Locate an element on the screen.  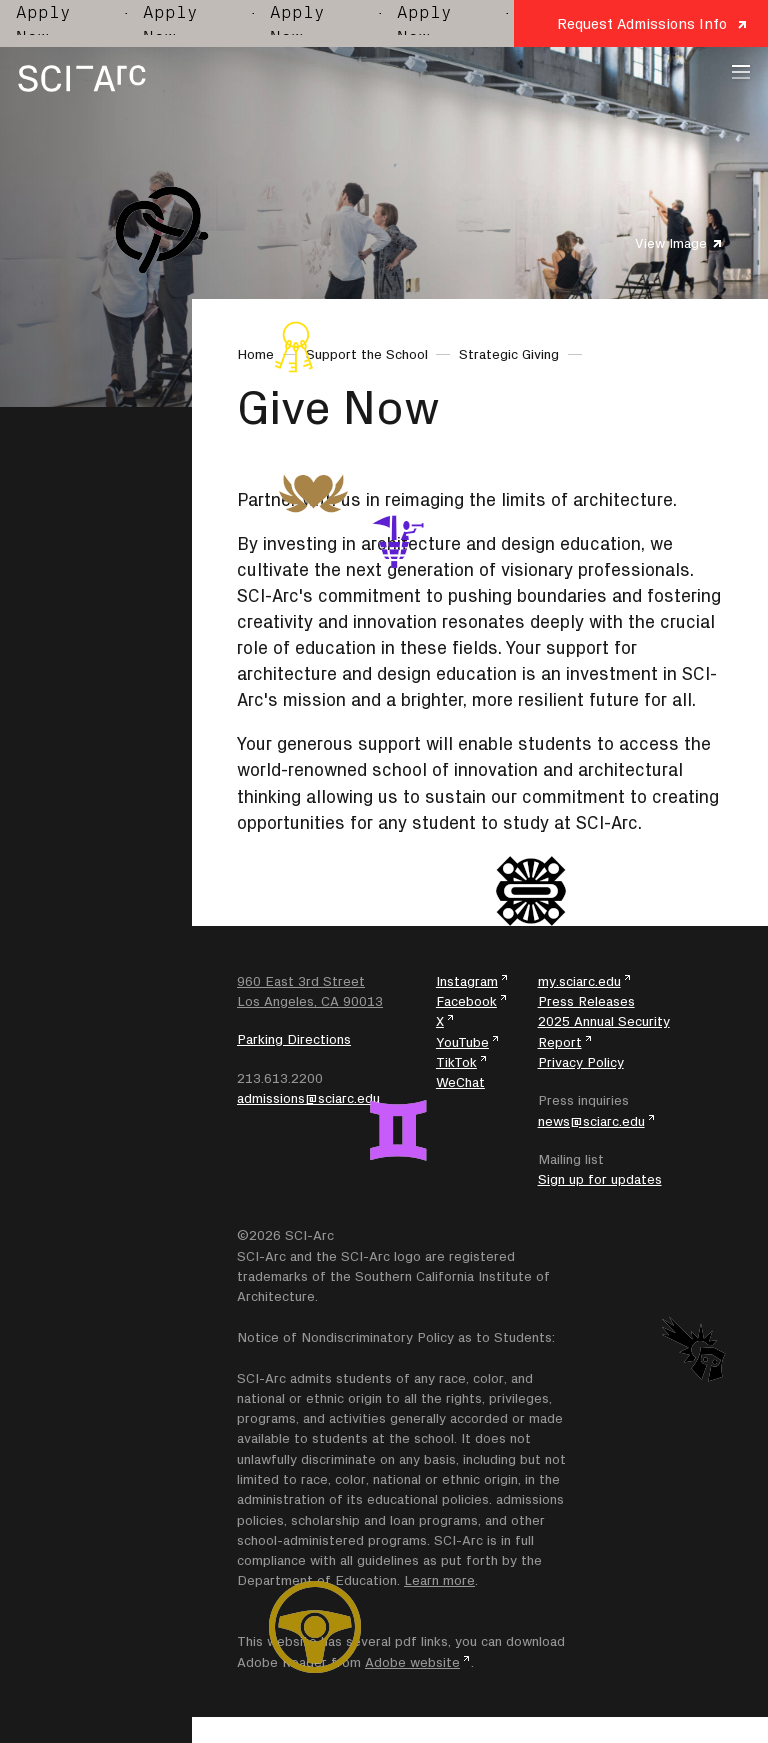
gemini zodiac sign indicator is located at coordinates (398, 1130).